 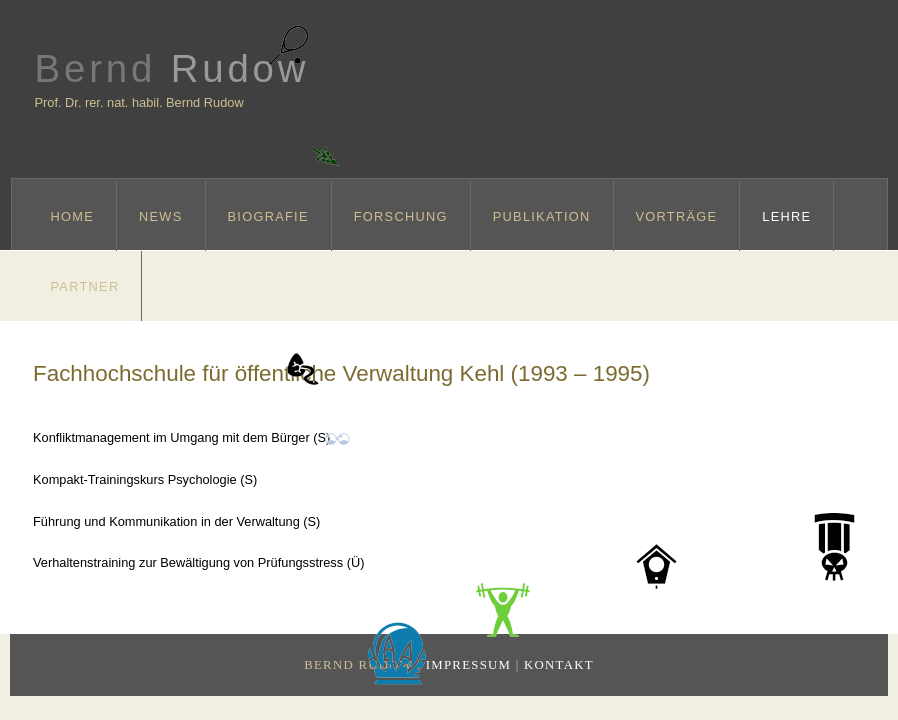 What do you see at coordinates (337, 438) in the screenshot?
I see `toggle visual accessibility settings` at bounding box center [337, 438].